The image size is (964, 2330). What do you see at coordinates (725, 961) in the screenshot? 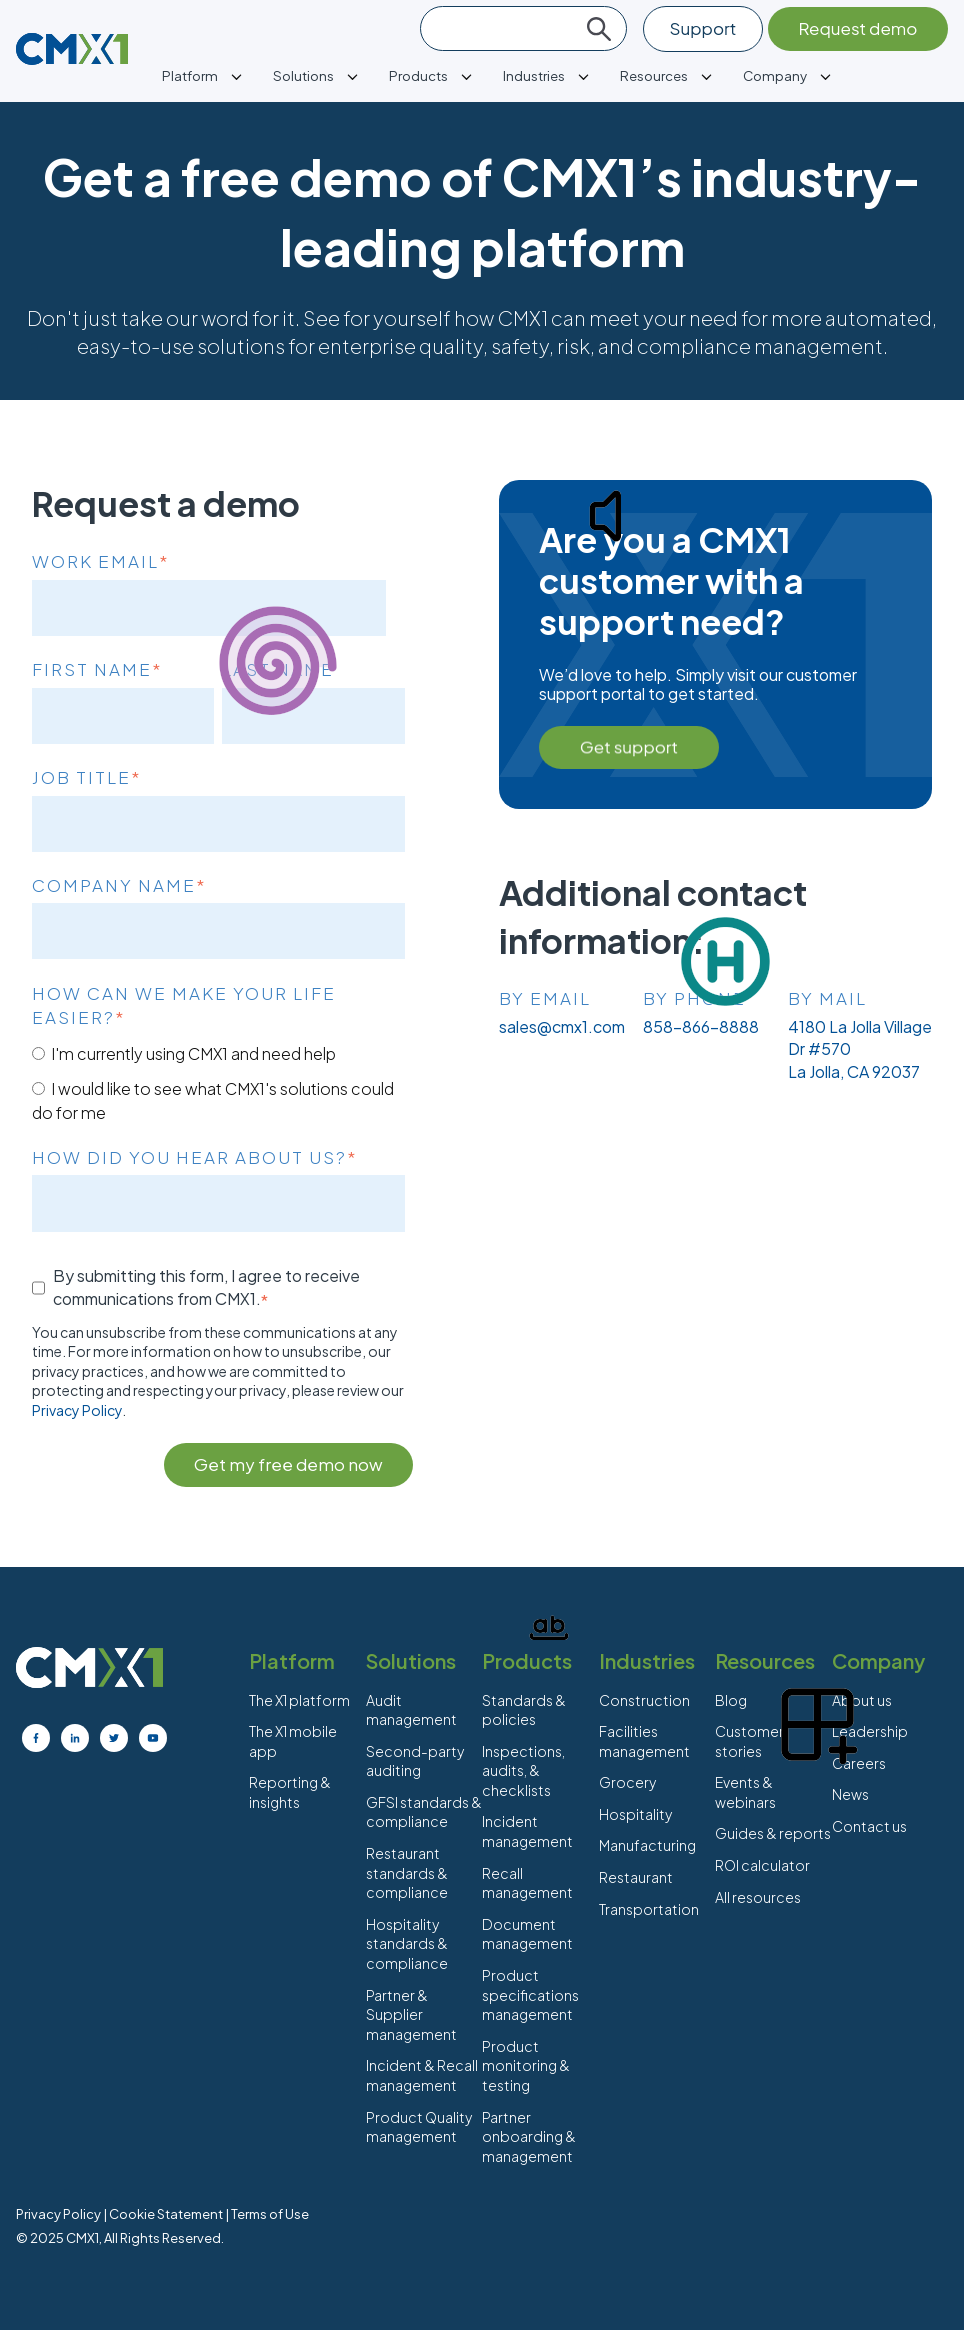
I see `navigate to section H or category H` at bounding box center [725, 961].